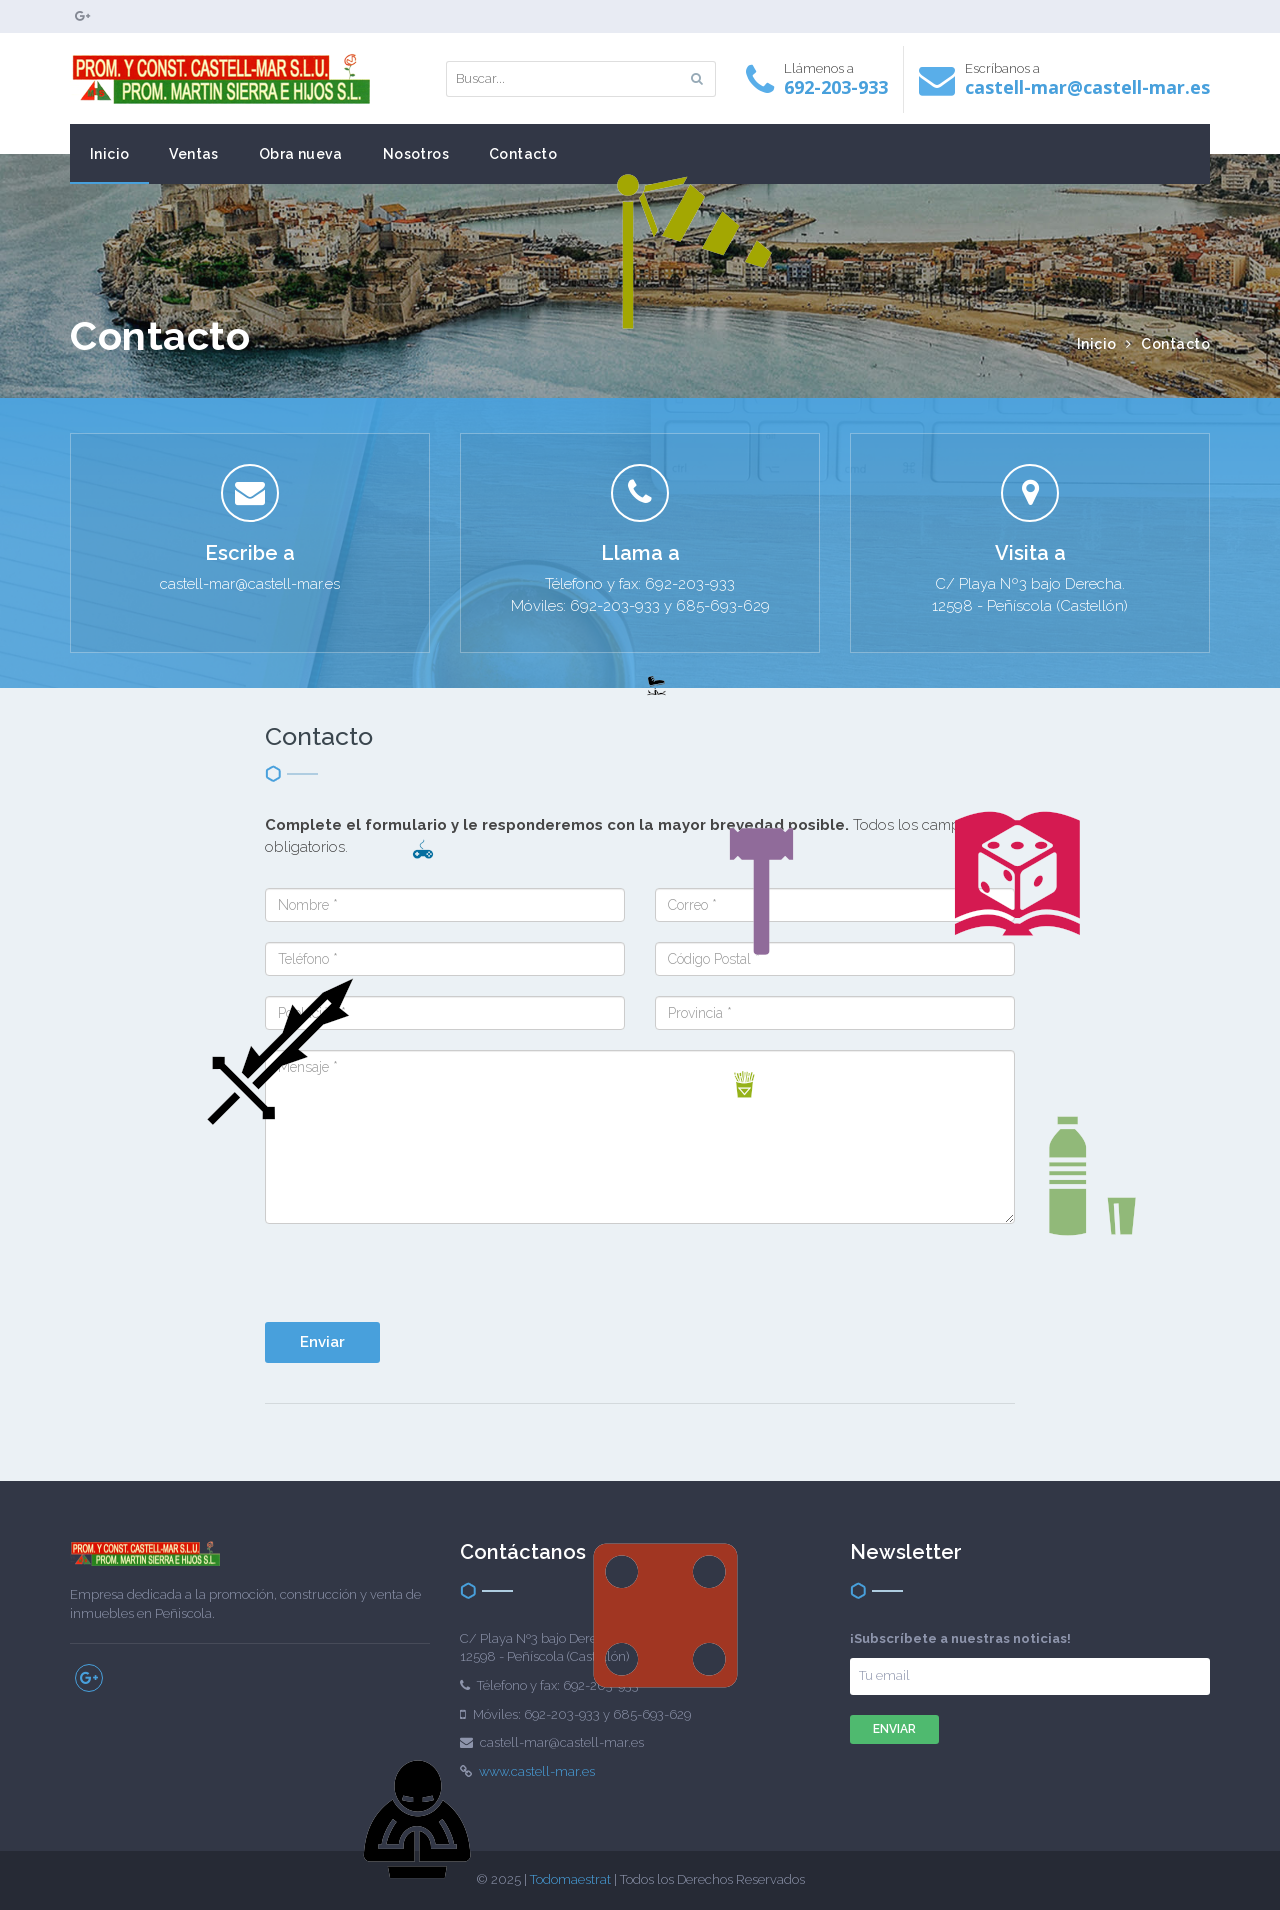  I want to click on access prayer or meditation features, so click(416, 1819).